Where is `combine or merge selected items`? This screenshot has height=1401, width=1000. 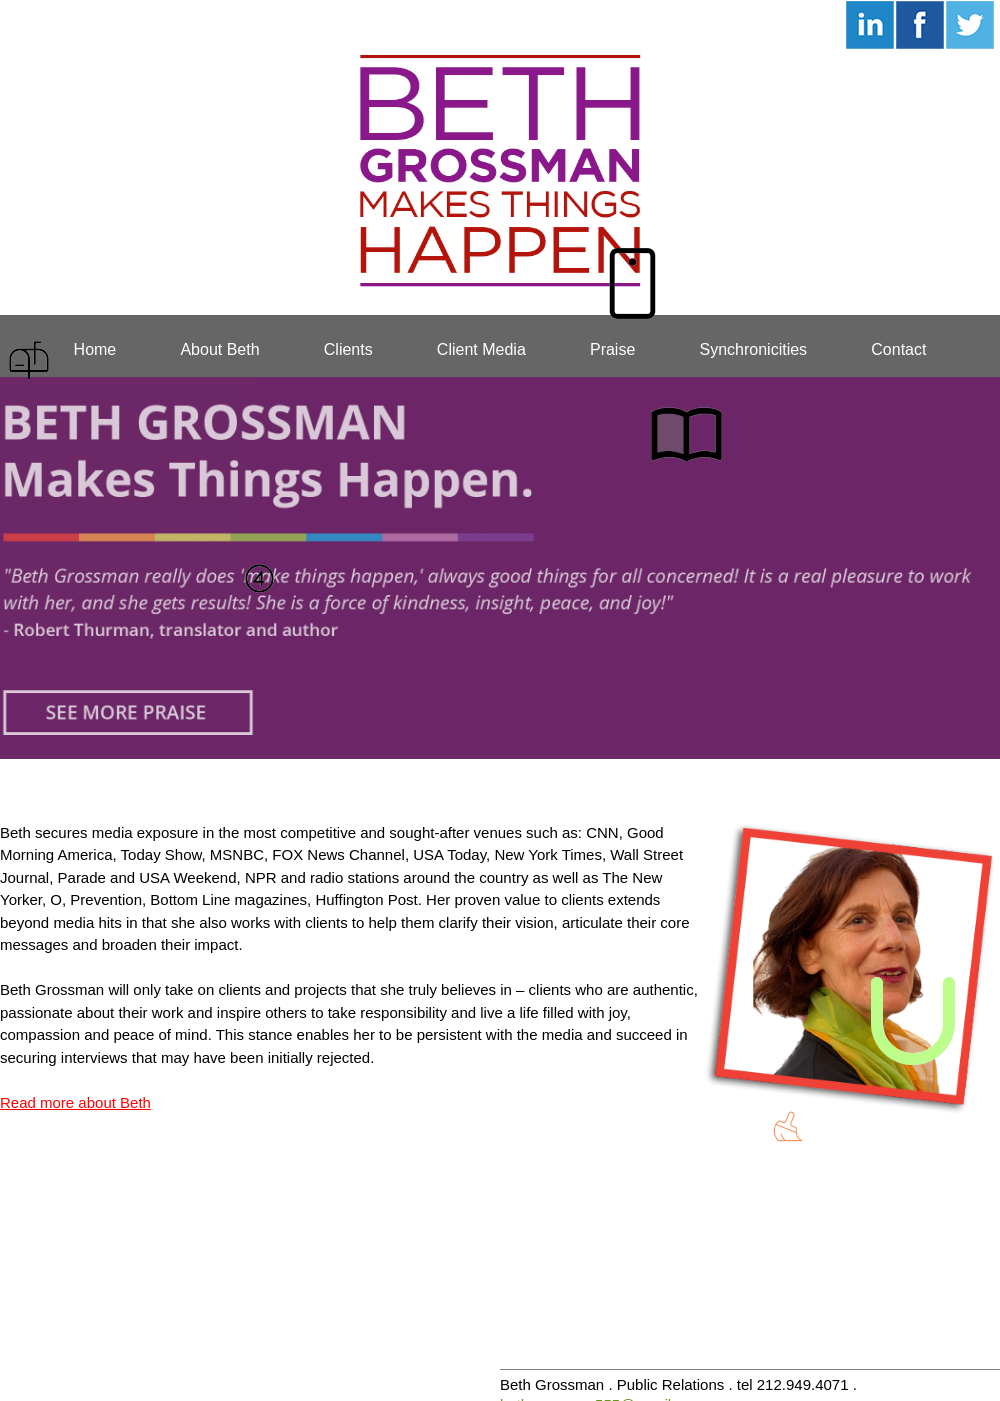
combine or merge selected items is located at coordinates (913, 1015).